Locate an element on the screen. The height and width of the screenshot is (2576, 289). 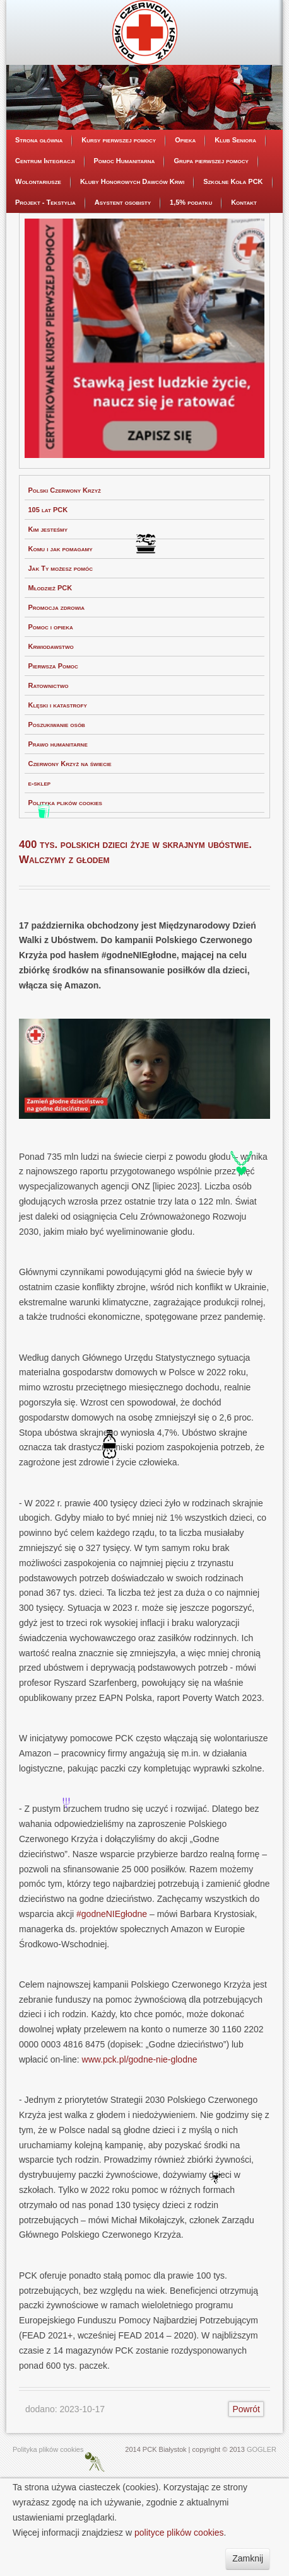
unlit candelabra indicating inactive or disabled lighting is located at coordinates (66, 1802).